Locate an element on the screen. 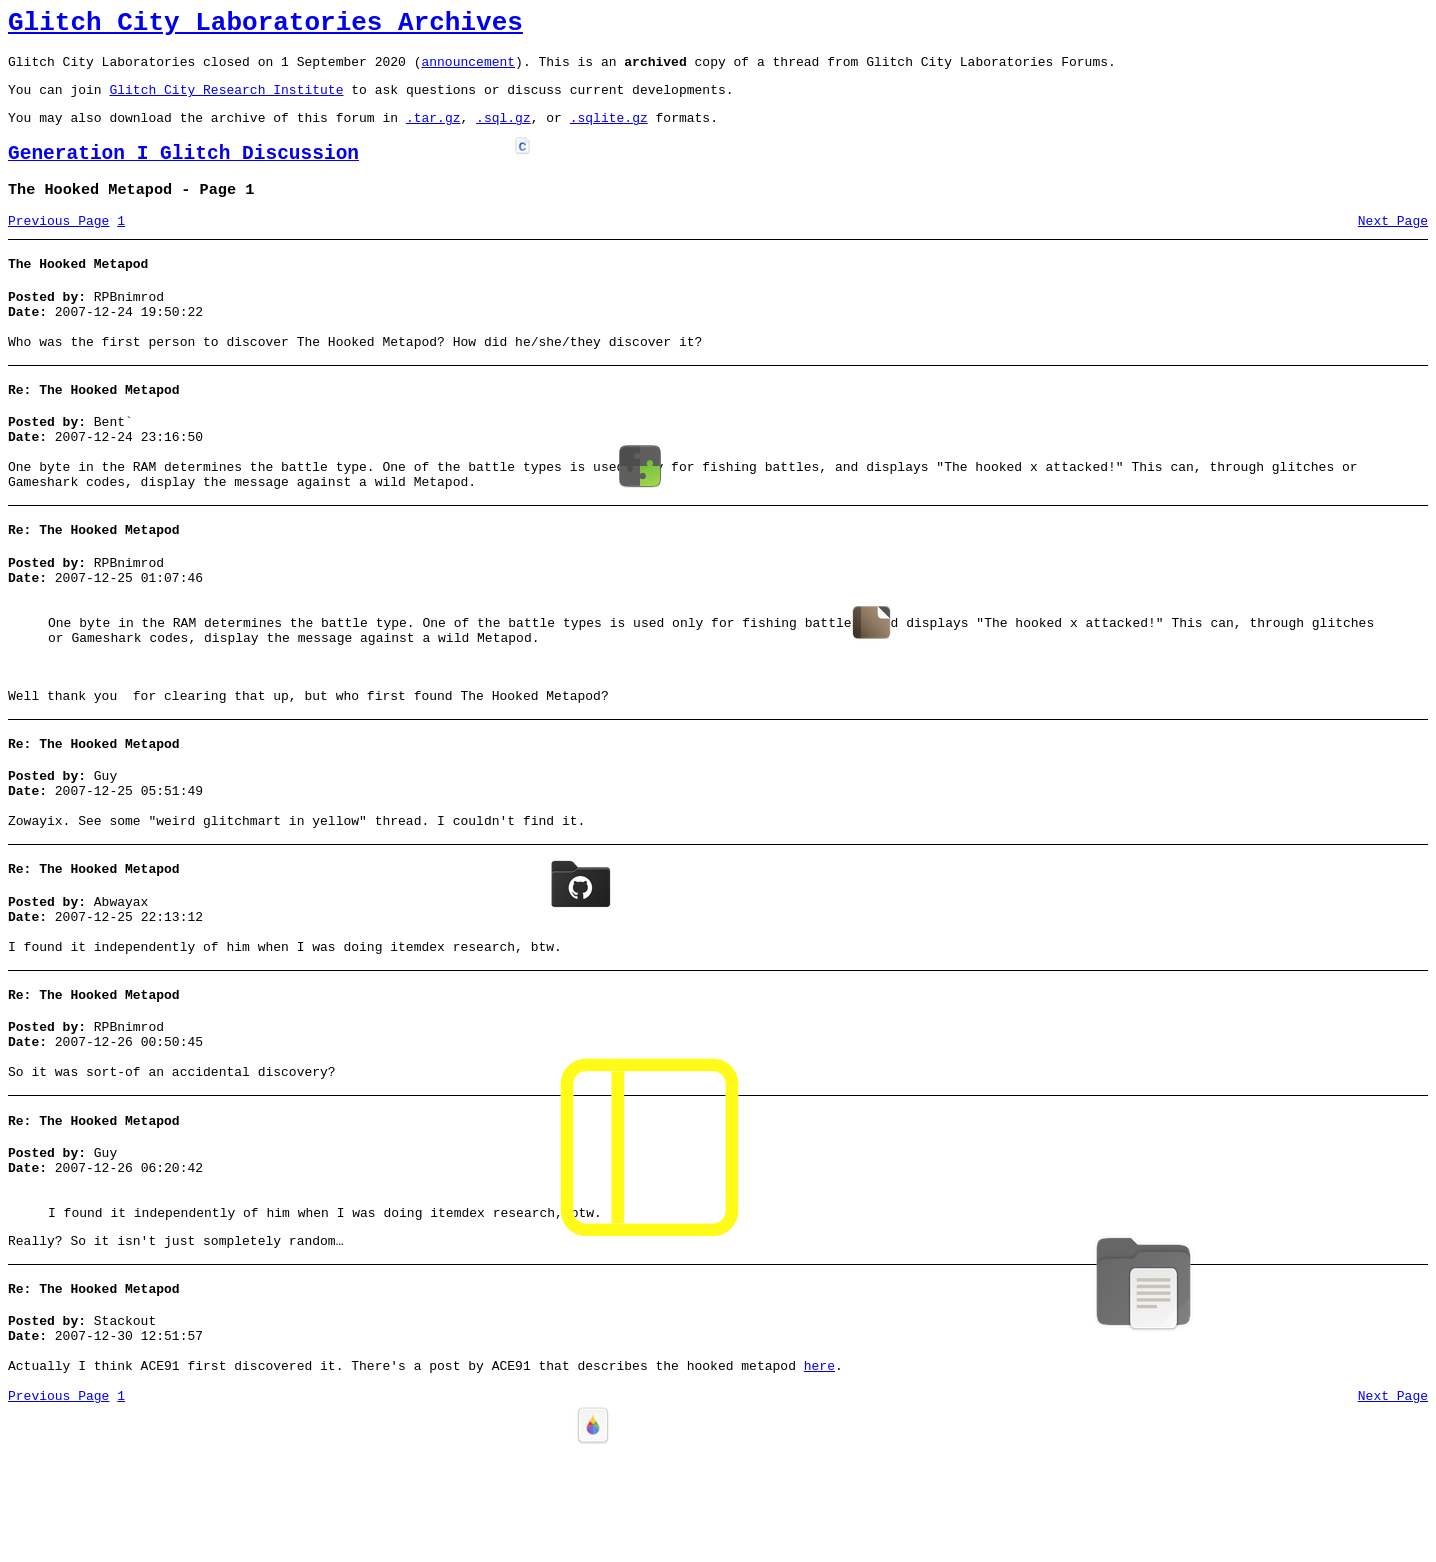 The image size is (1436, 1562). open folder containing github repositories is located at coordinates (580, 885).